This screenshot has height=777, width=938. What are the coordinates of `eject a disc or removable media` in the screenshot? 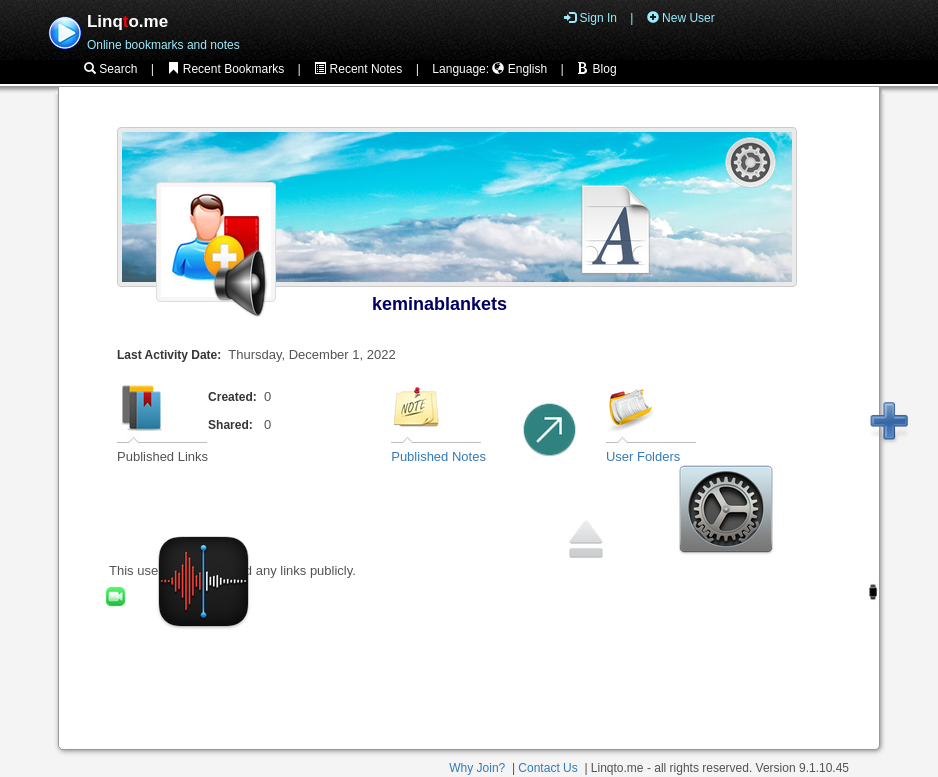 It's located at (586, 539).